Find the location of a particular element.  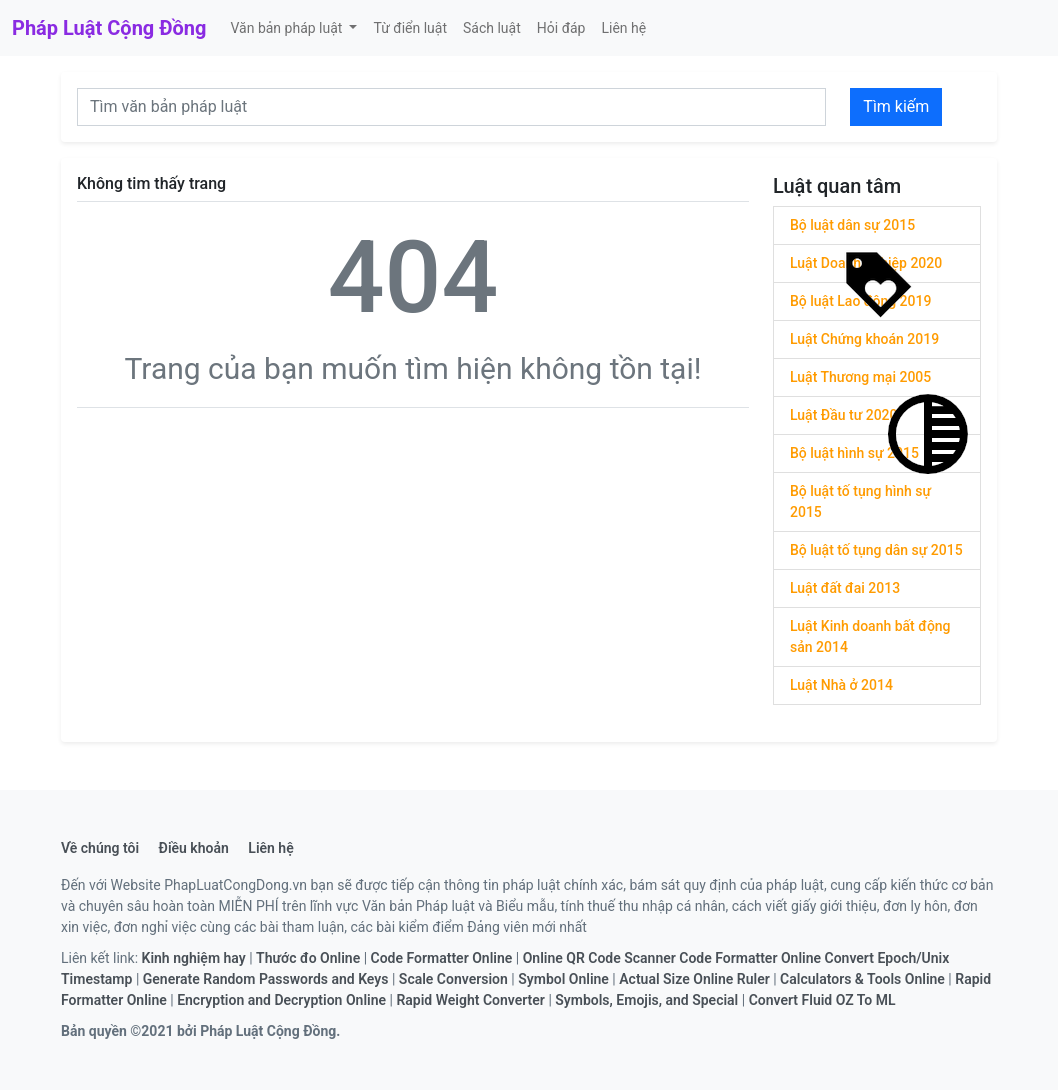

view loyalty rewards or points is located at coordinates (877, 283).